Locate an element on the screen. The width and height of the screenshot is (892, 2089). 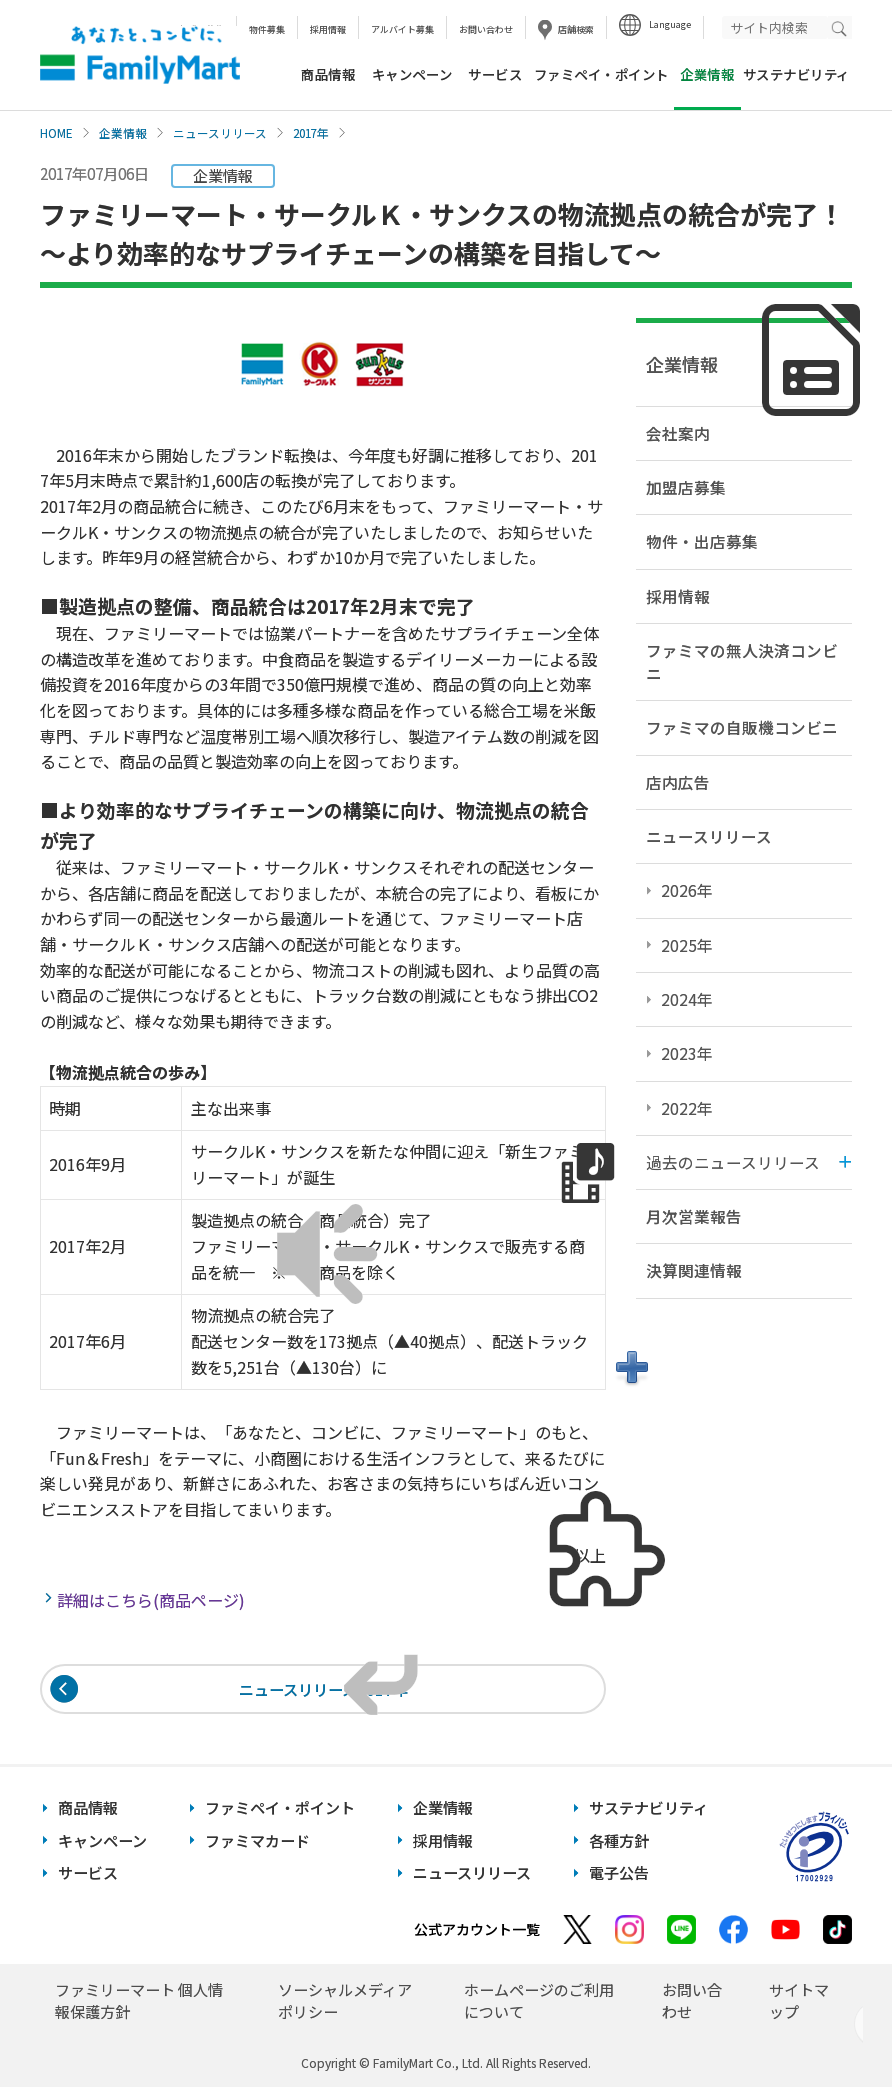
access multimedia applications is located at coordinates (588, 1173).